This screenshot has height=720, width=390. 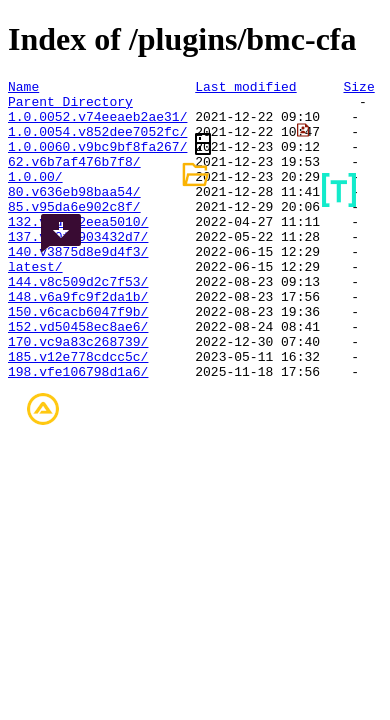 I want to click on TOML configuration file format logo, so click(x=339, y=190).